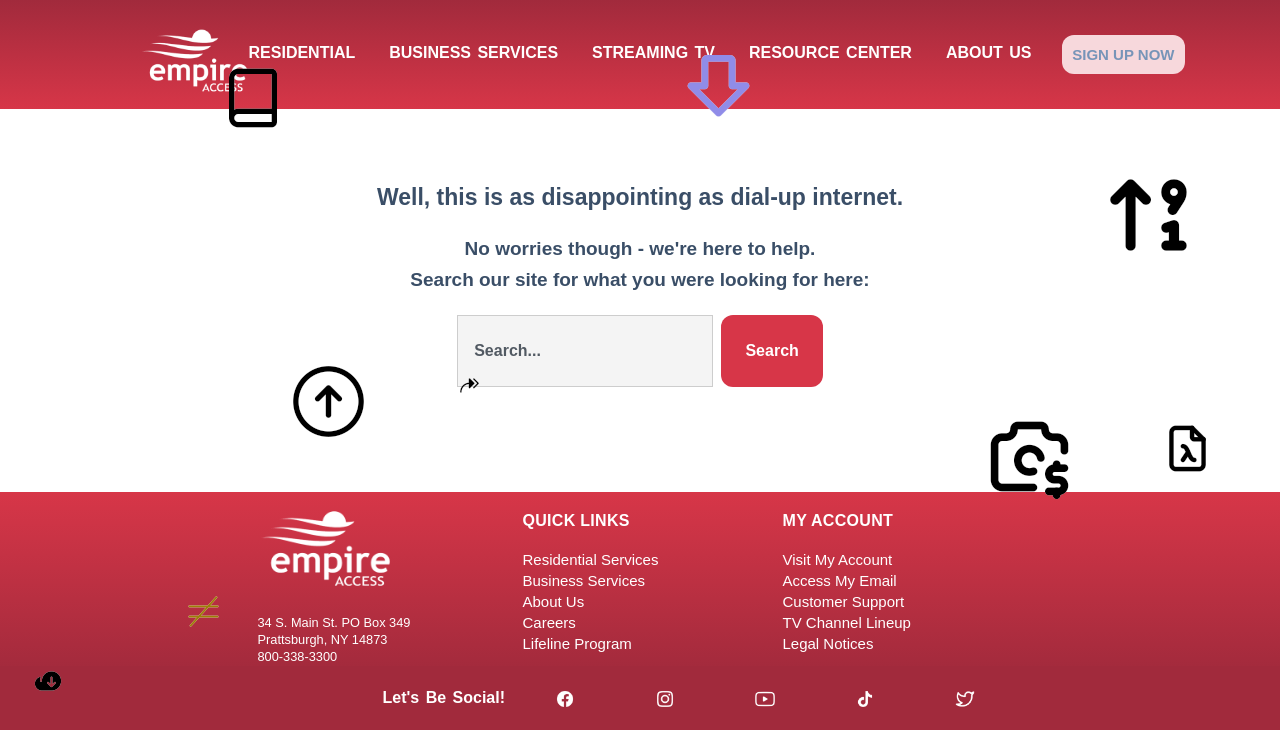 This screenshot has width=1280, height=730. Describe the element at coordinates (1187, 448) in the screenshot. I see `open a lambda function file` at that location.